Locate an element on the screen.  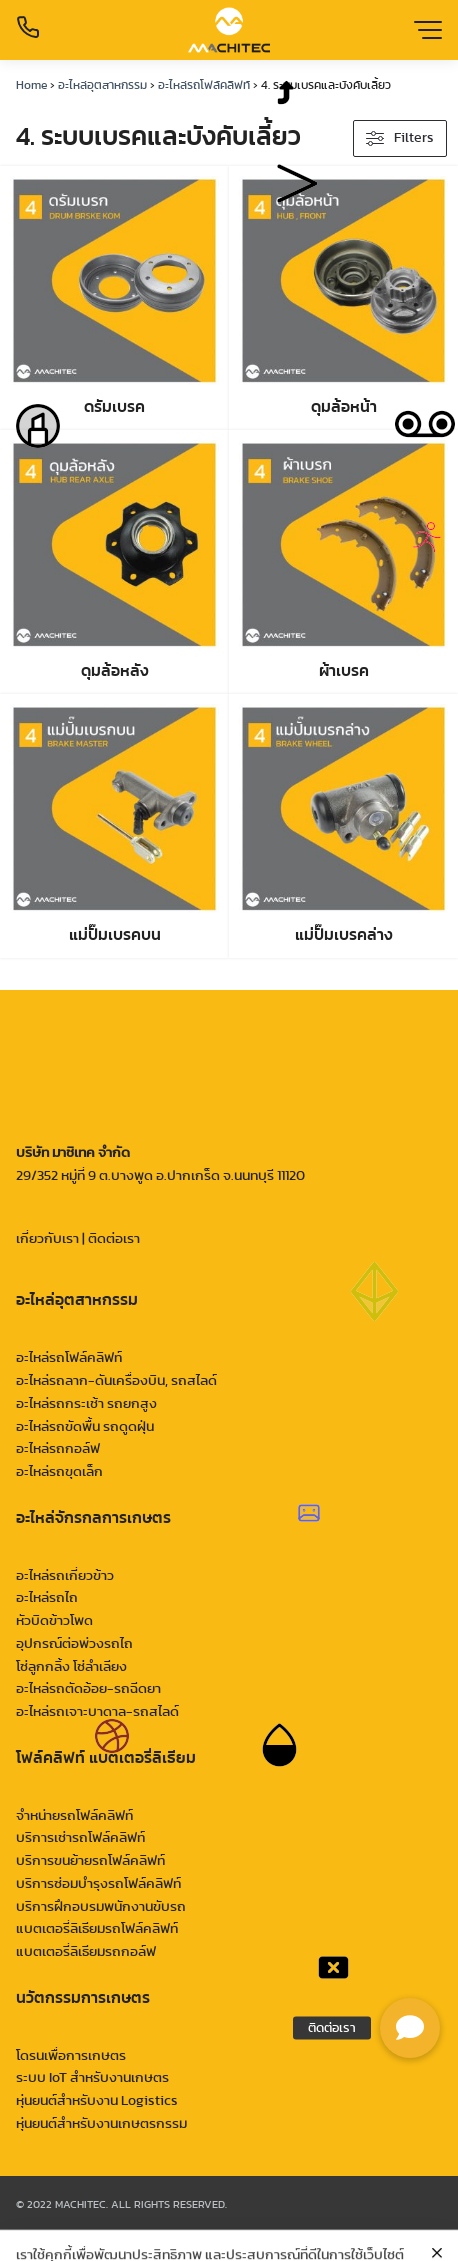
navigate to the next item or page is located at coordinates (294, 183).